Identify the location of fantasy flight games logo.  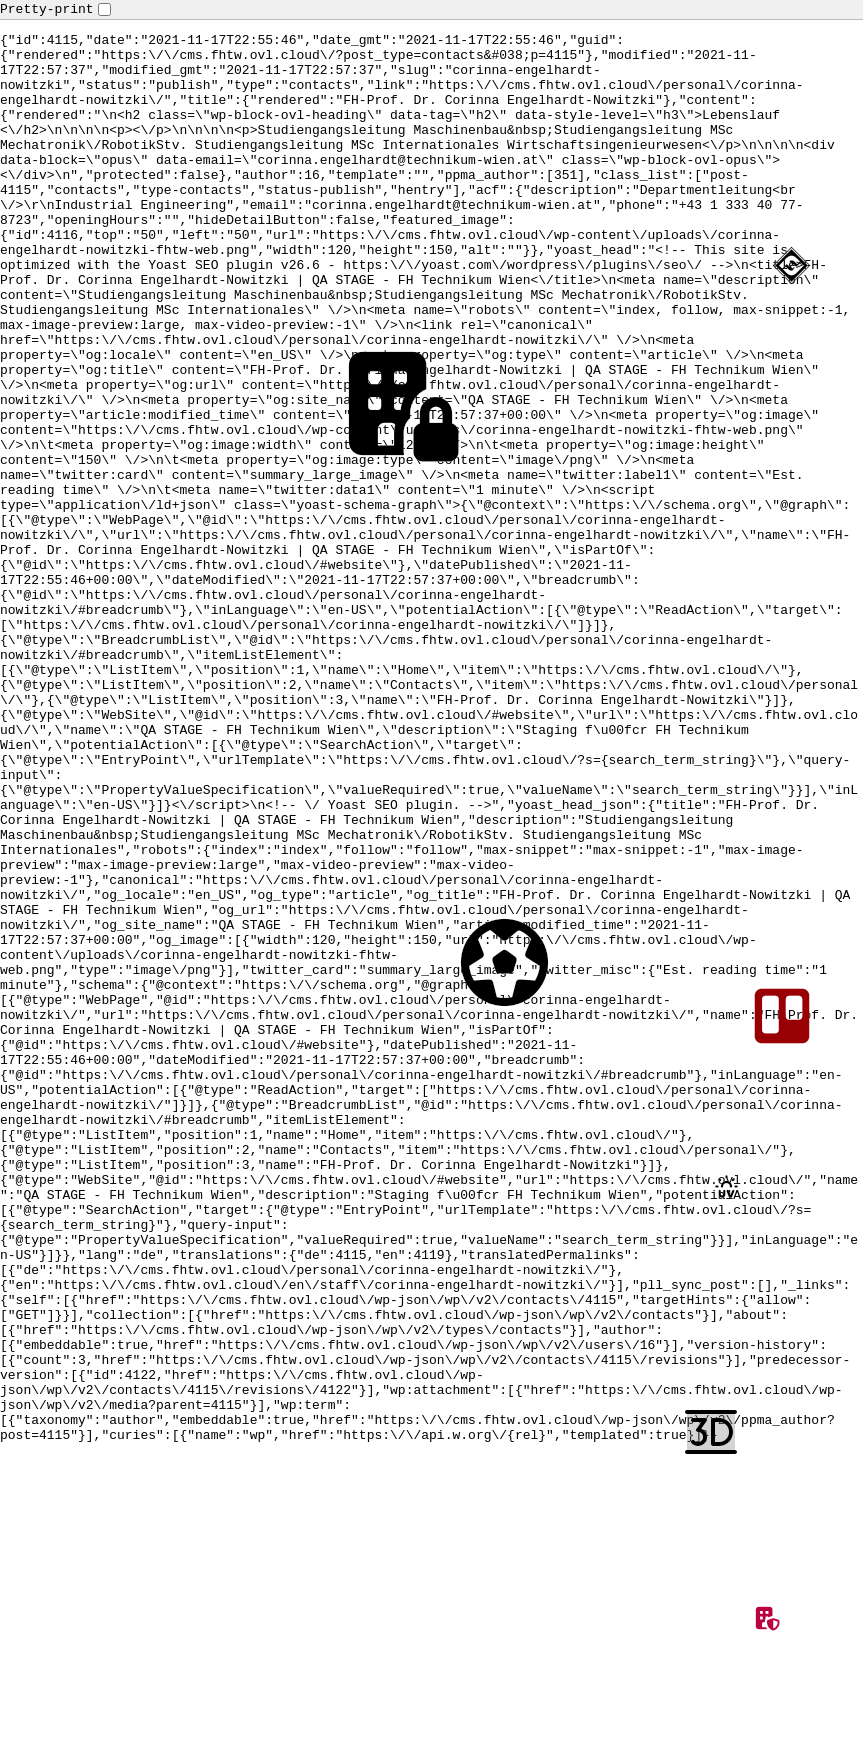
(791, 265).